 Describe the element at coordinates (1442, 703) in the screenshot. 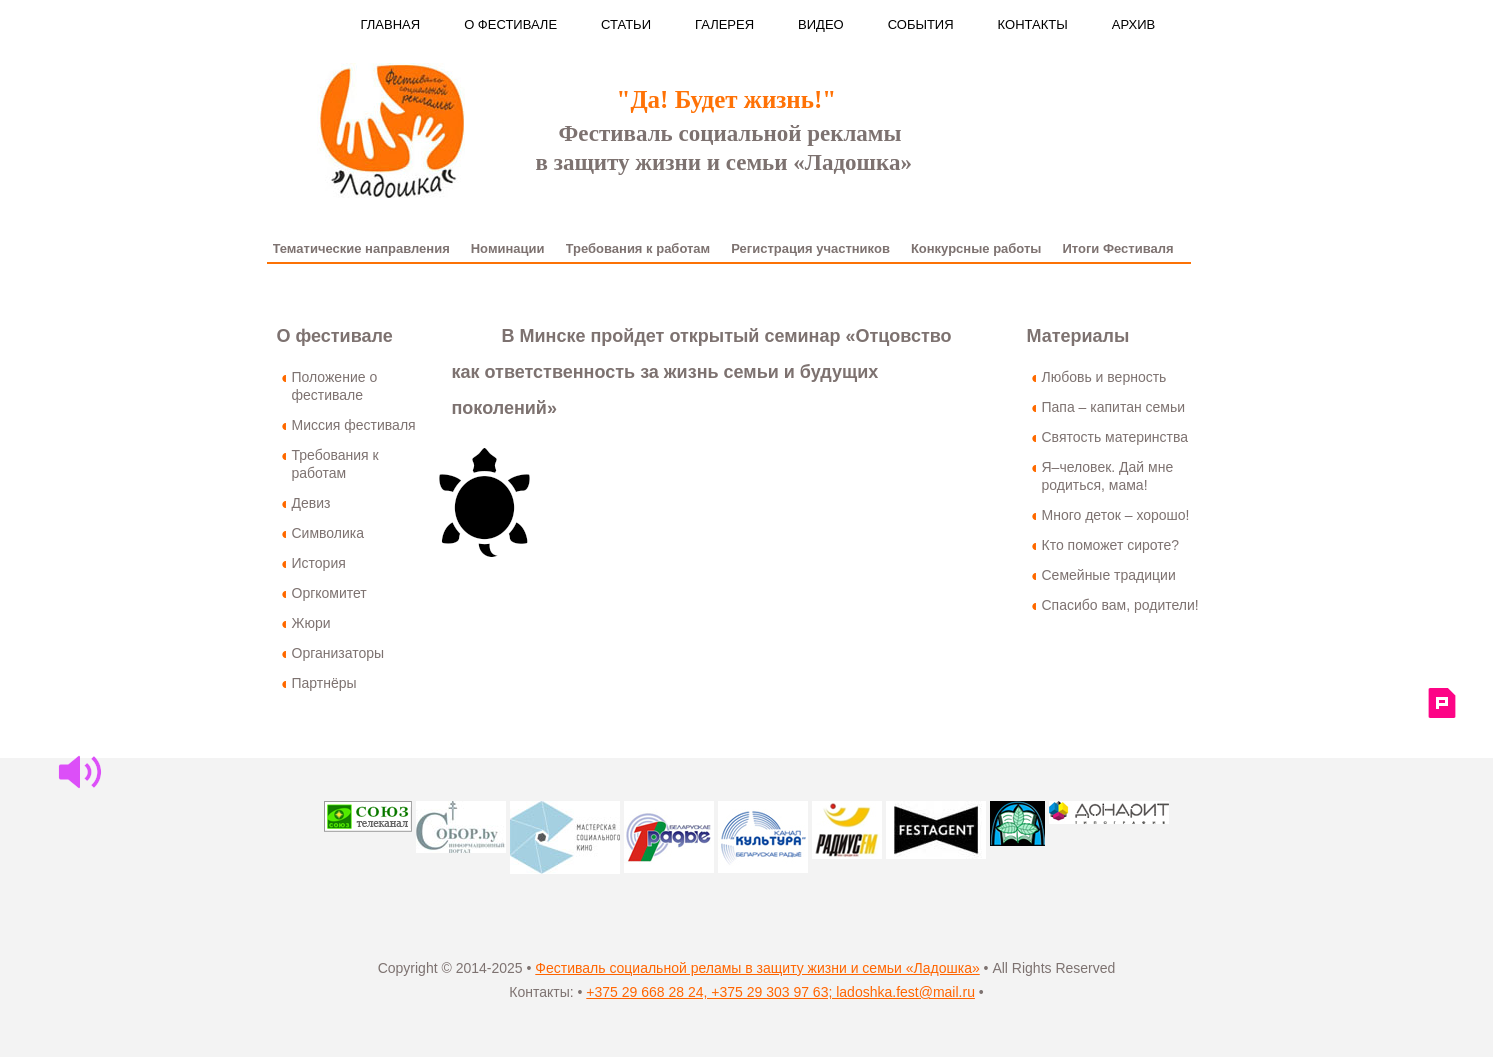

I see `open a PowerPoint presentation file` at that location.